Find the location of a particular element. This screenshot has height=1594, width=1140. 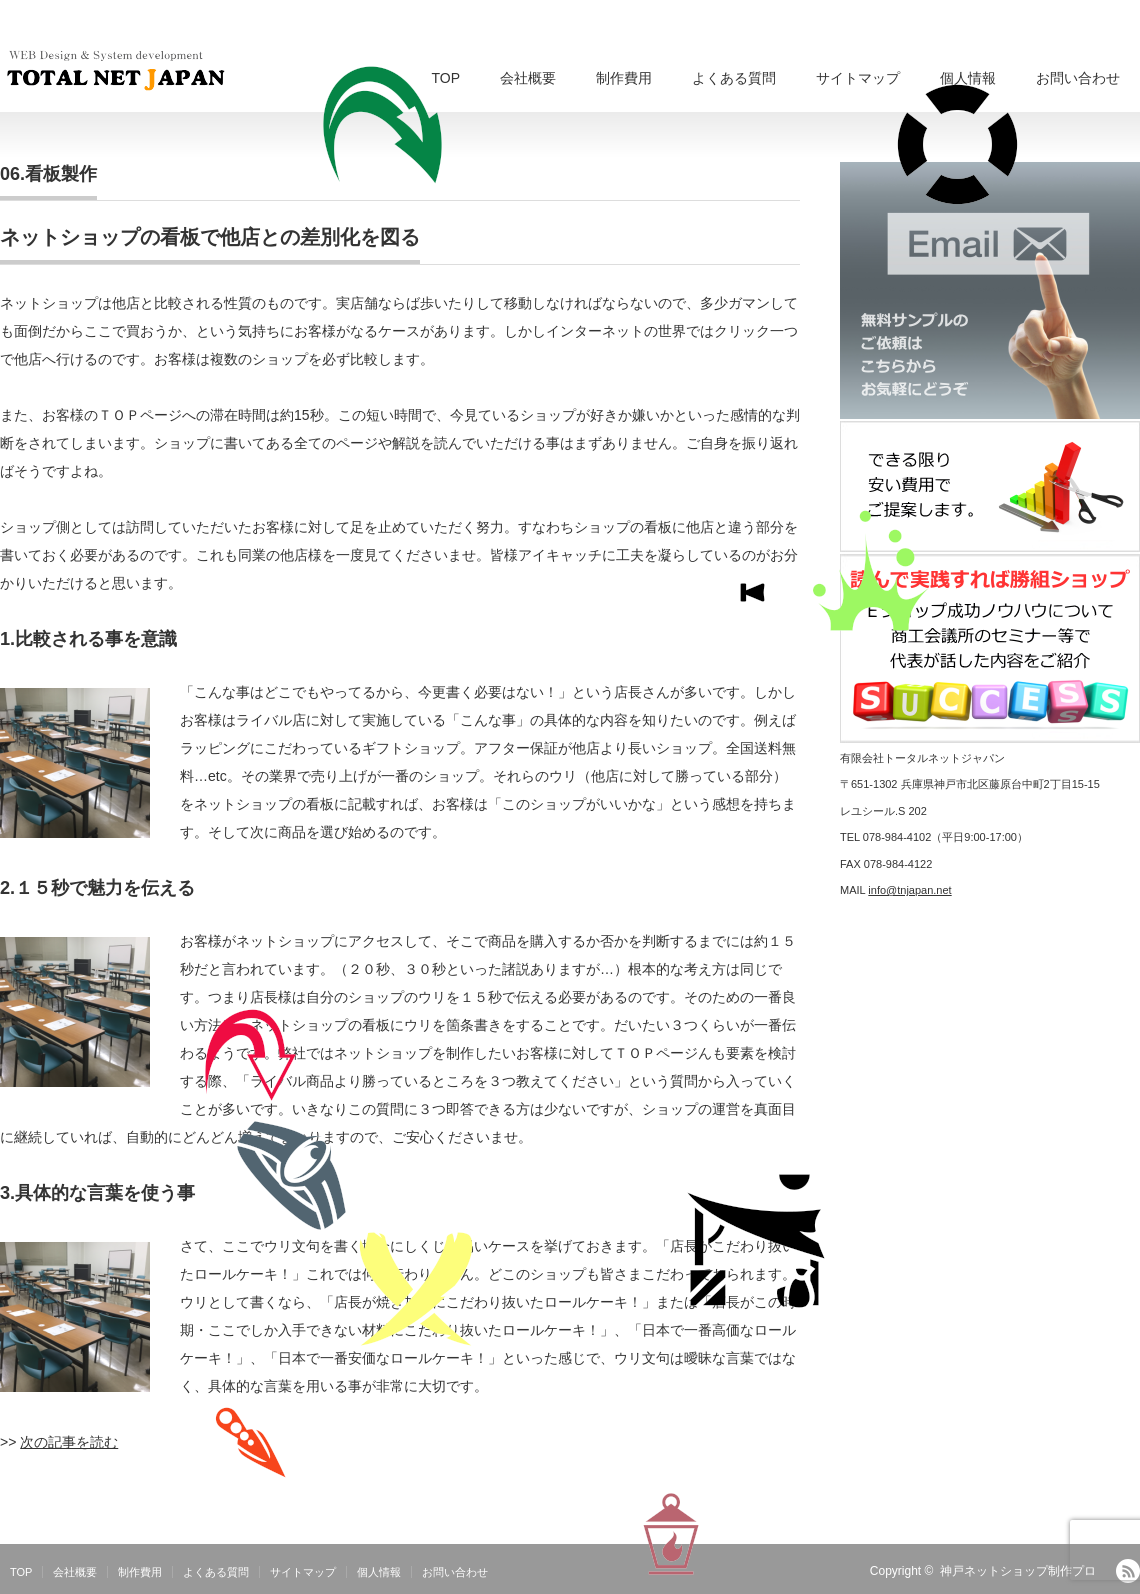

toggle lantern or light source on/off is located at coordinates (671, 1534).